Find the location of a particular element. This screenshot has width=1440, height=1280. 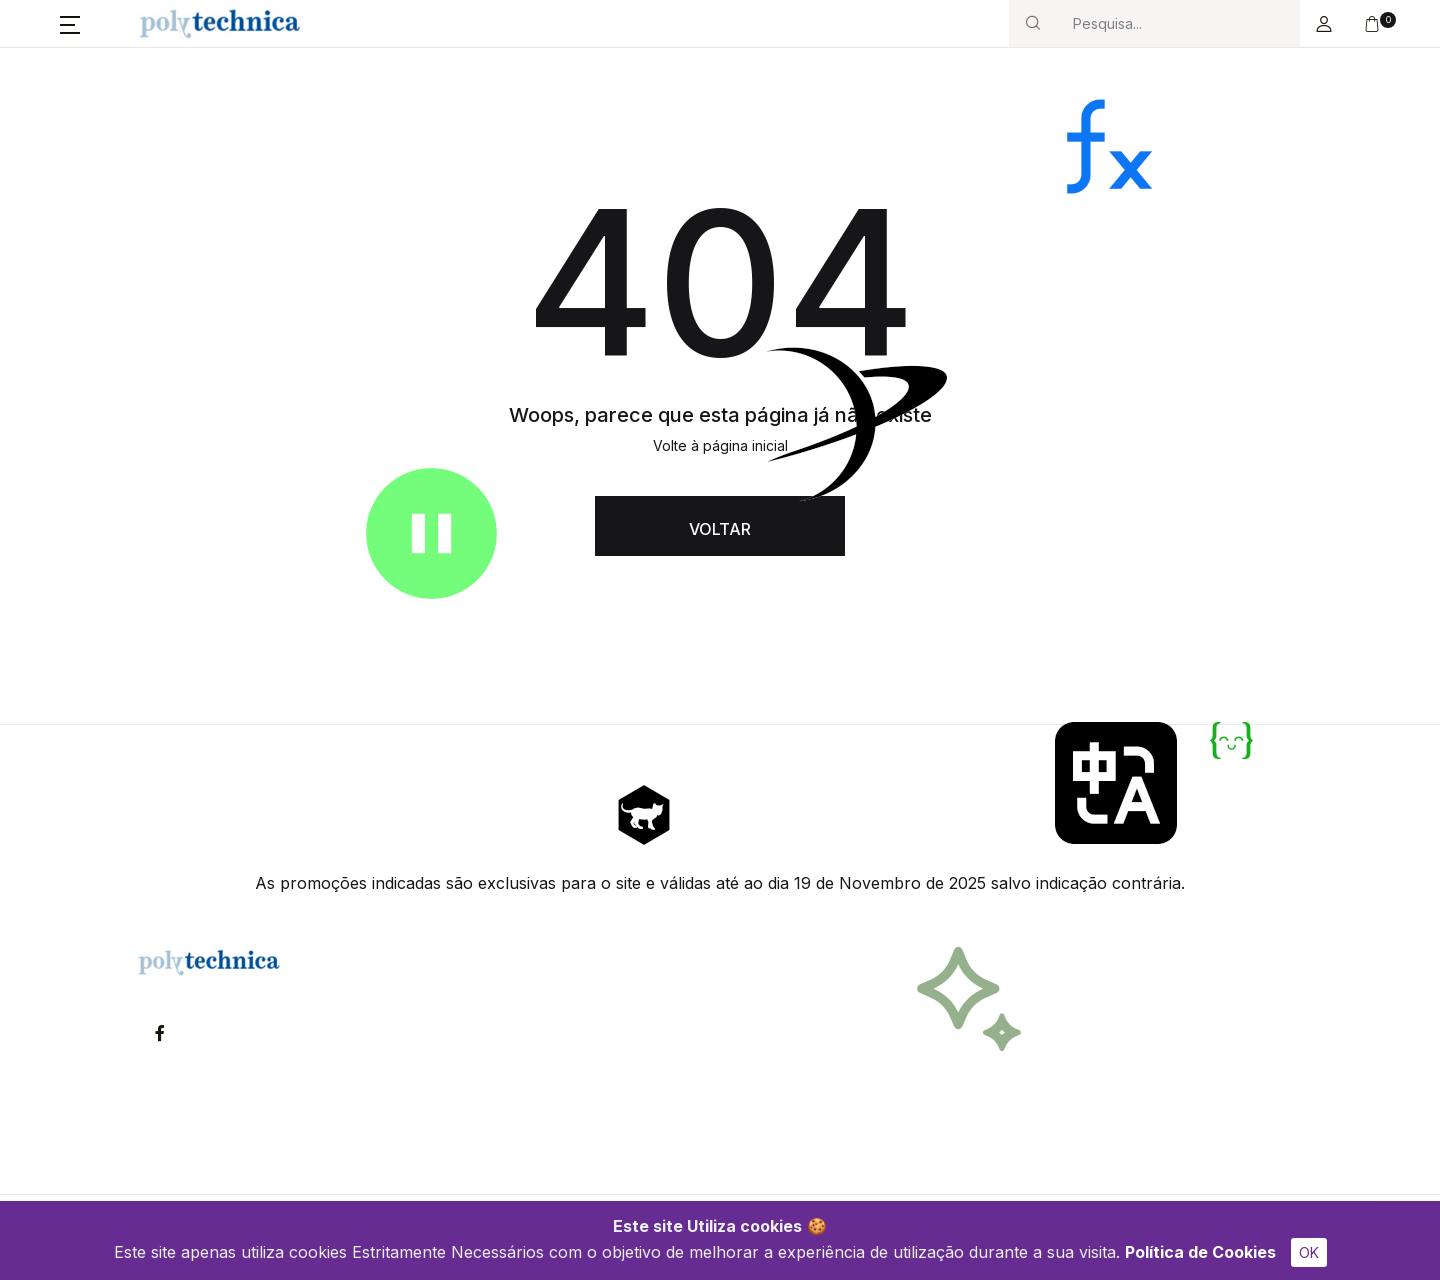

open TiddlyWiki application is located at coordinates (644, 815).